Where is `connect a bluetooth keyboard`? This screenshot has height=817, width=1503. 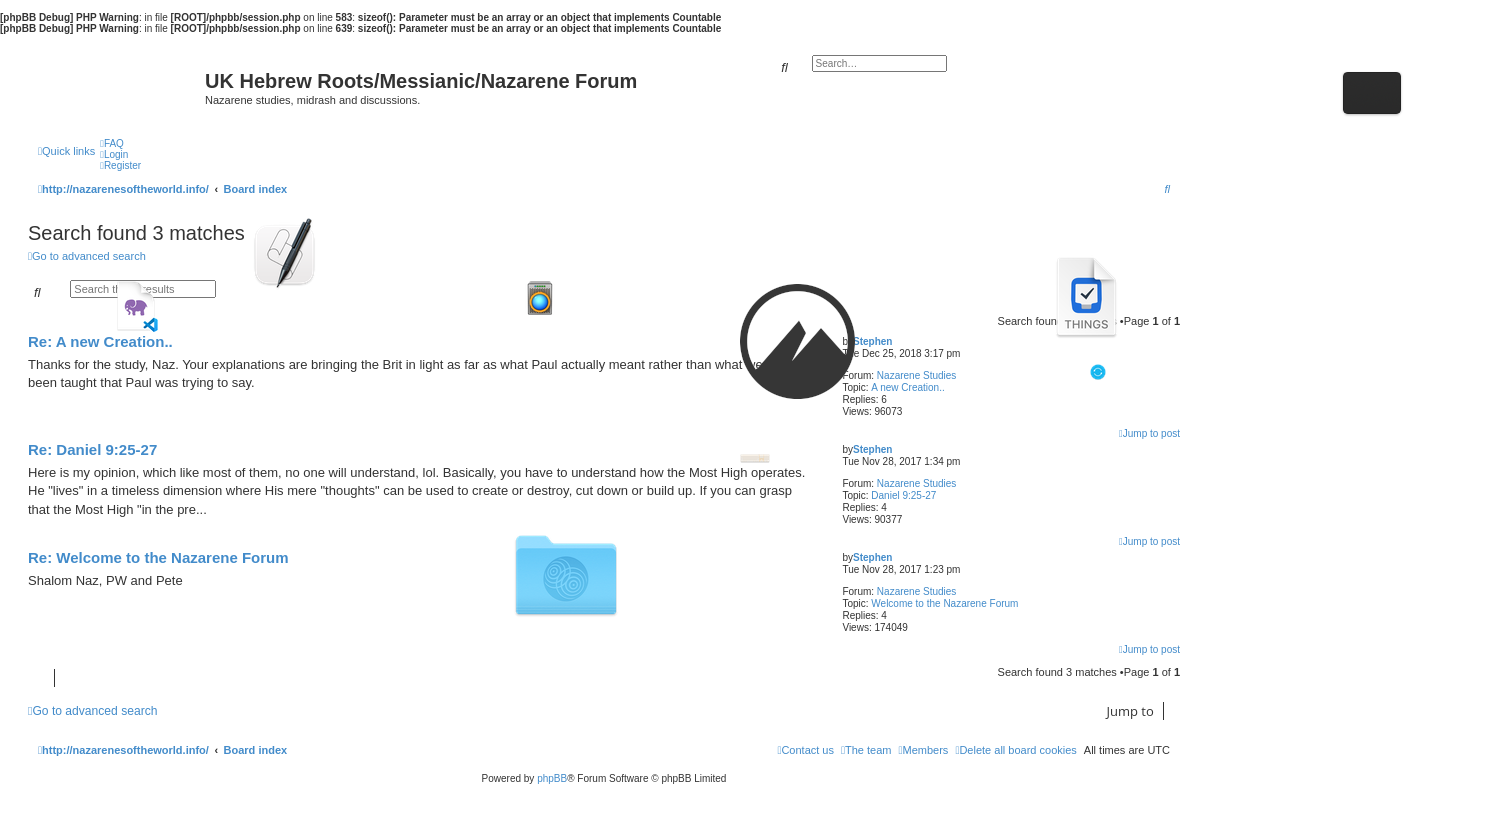 connect a bluetooth keyboard is located at coordinates (755, 458).